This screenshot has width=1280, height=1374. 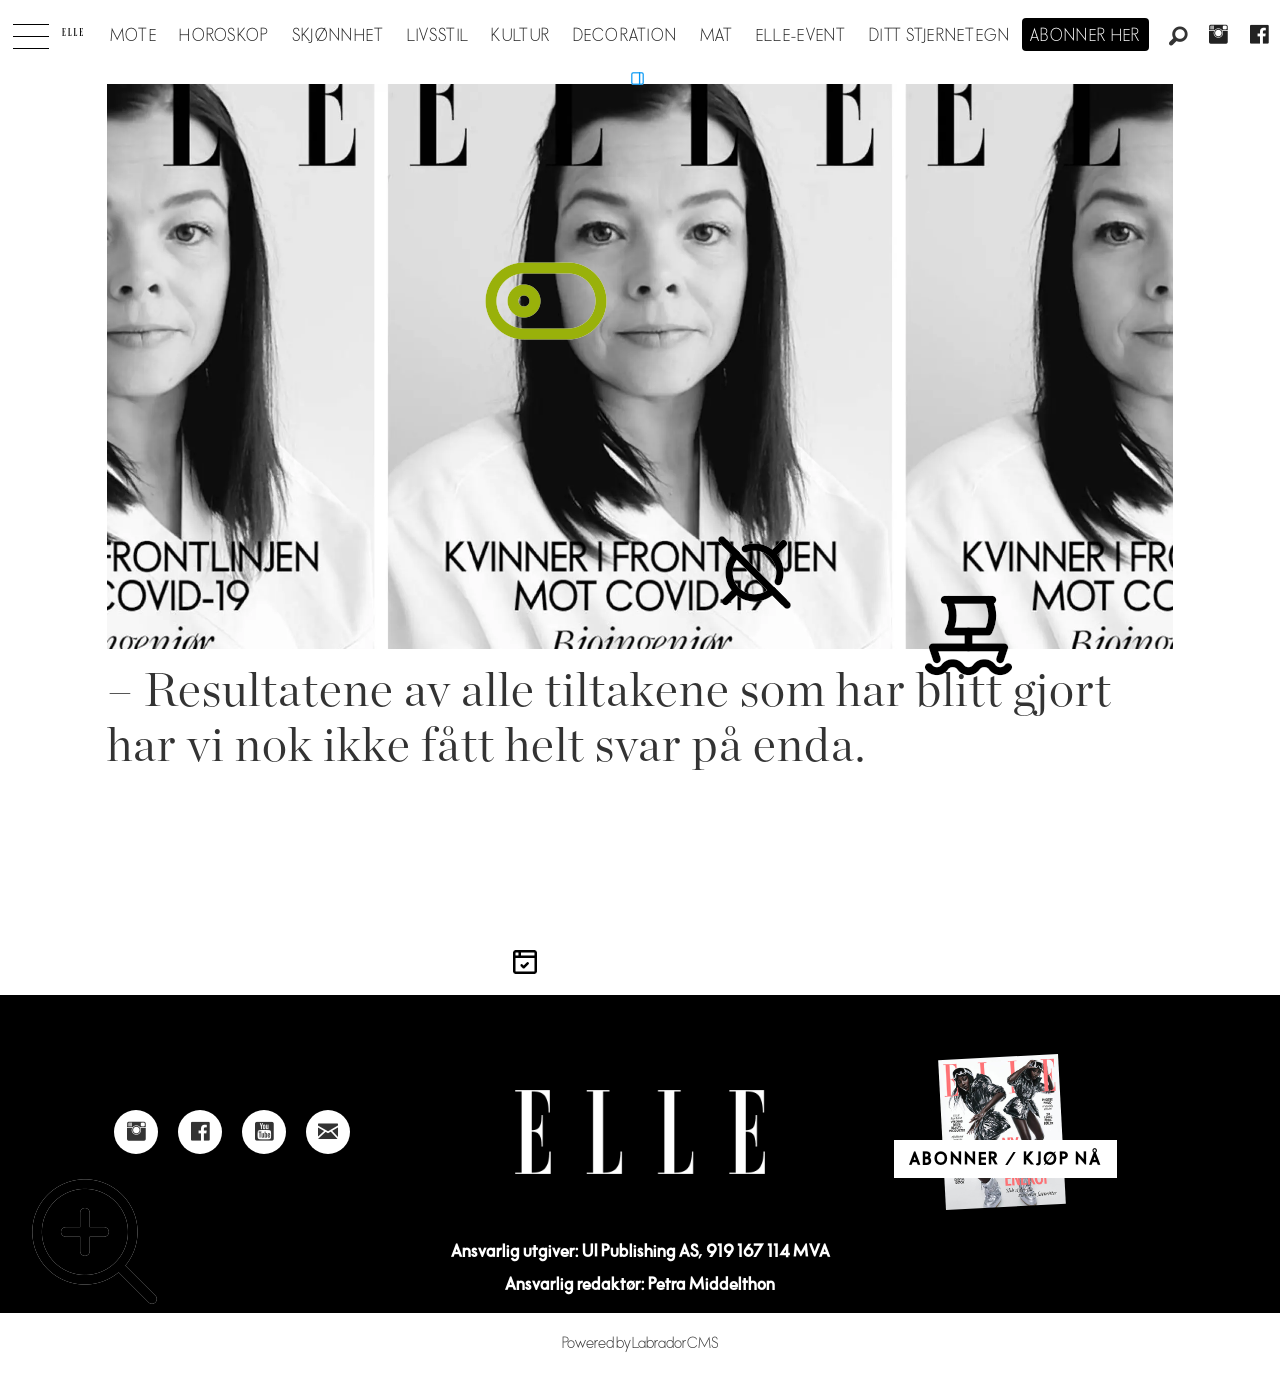 I want to click on access sailing or boating features, so click(x=968, y=635).